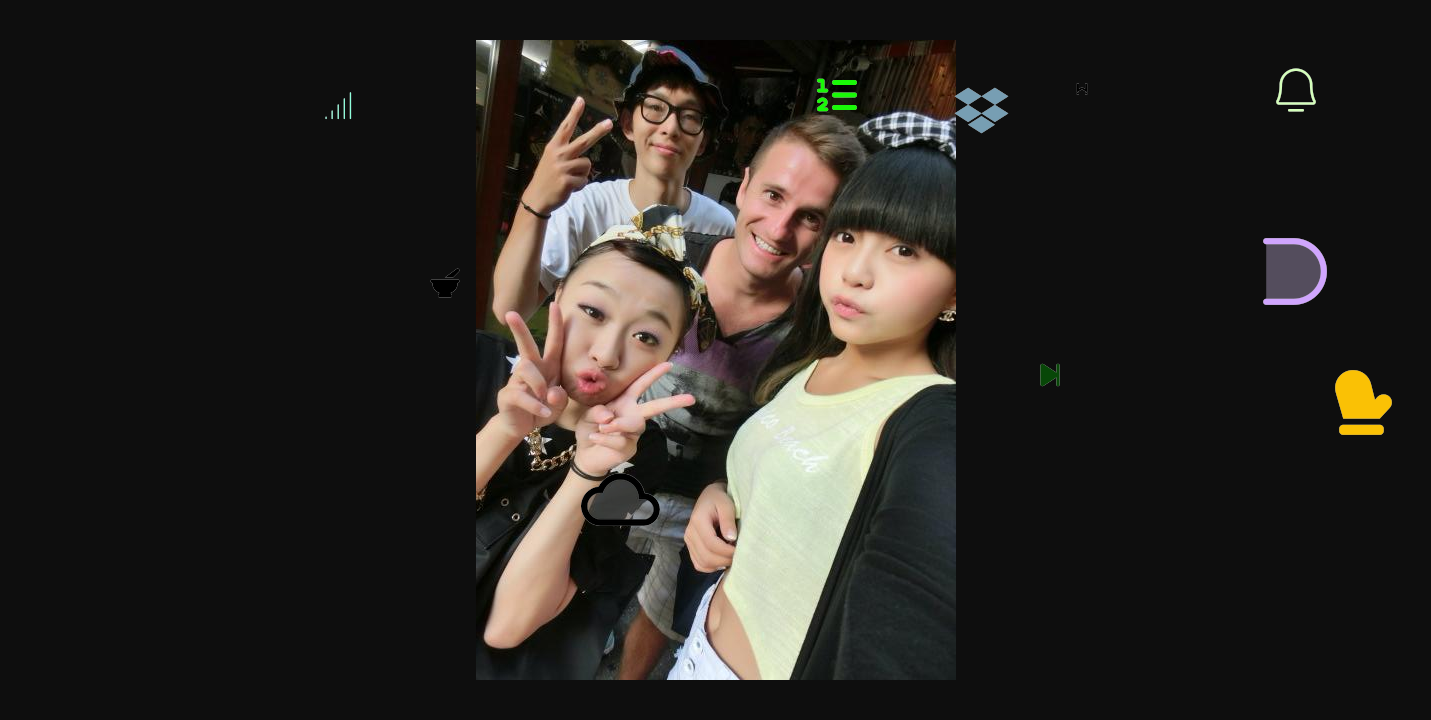 The height and width of the screenshot is (720, 1431). Describe the element at coordinates (1363, 402) in the screenshot. I see `indicates cold weather or winter conditions` at that location.